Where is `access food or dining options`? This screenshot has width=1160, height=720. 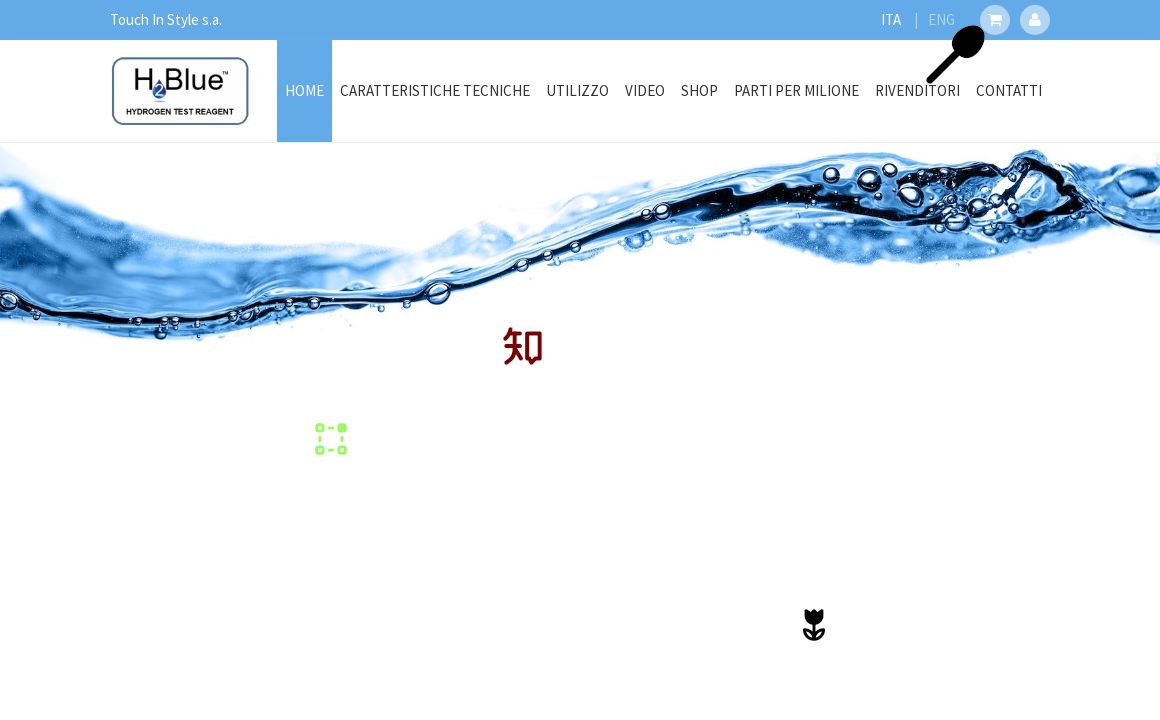
access food or dining options is located at coordinates (955, 54).